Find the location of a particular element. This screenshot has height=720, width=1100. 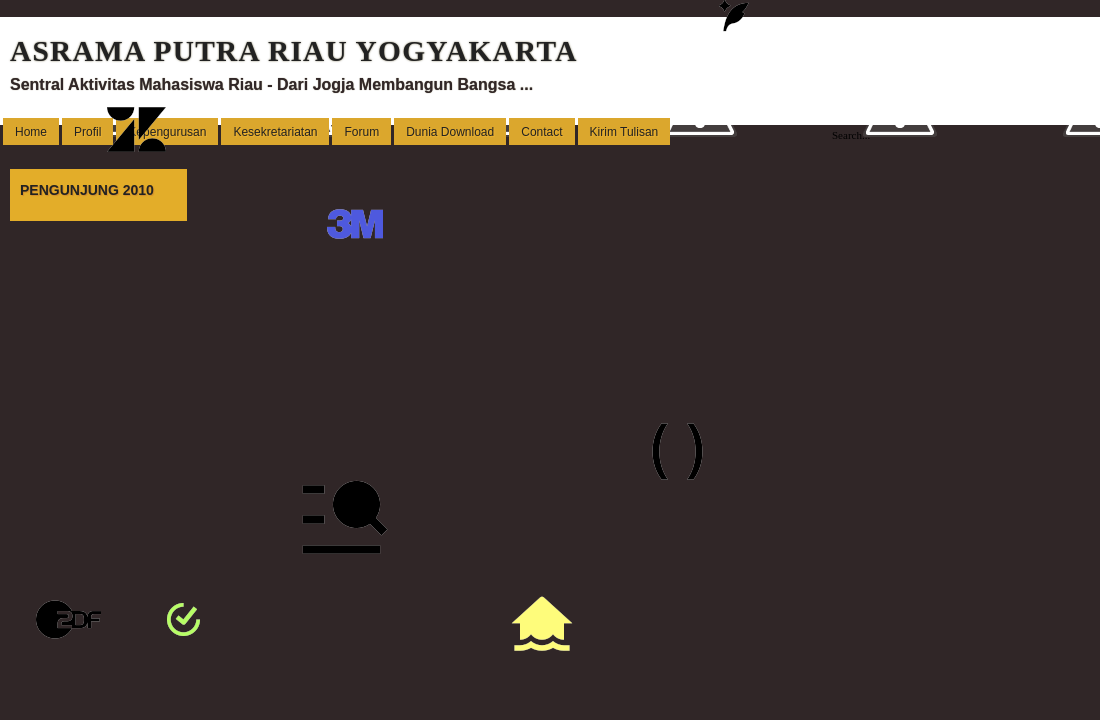

ZDF German television network logo is located at coordinates (68, 619).